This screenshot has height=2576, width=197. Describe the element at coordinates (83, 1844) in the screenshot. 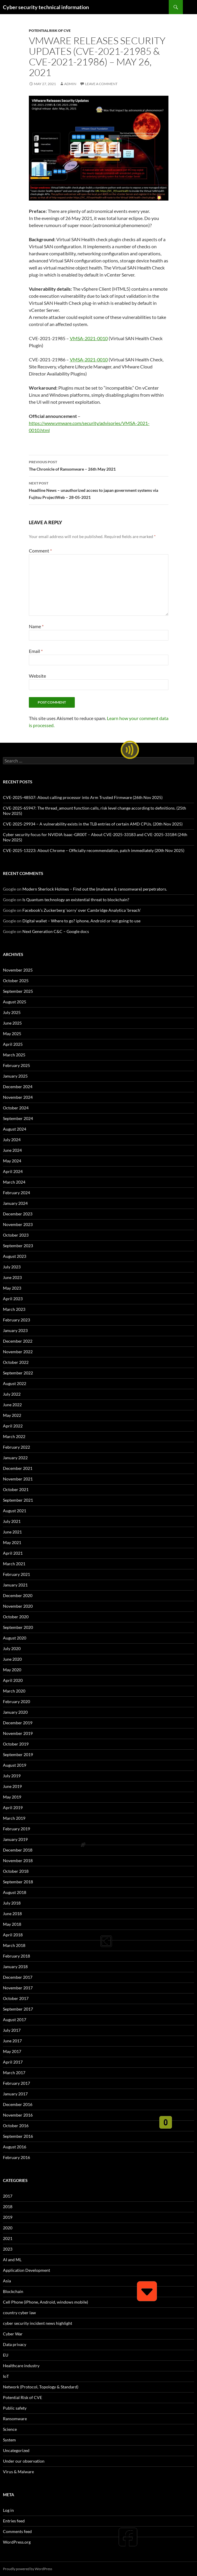

I see `indicates assistive listening systems available` at that location.